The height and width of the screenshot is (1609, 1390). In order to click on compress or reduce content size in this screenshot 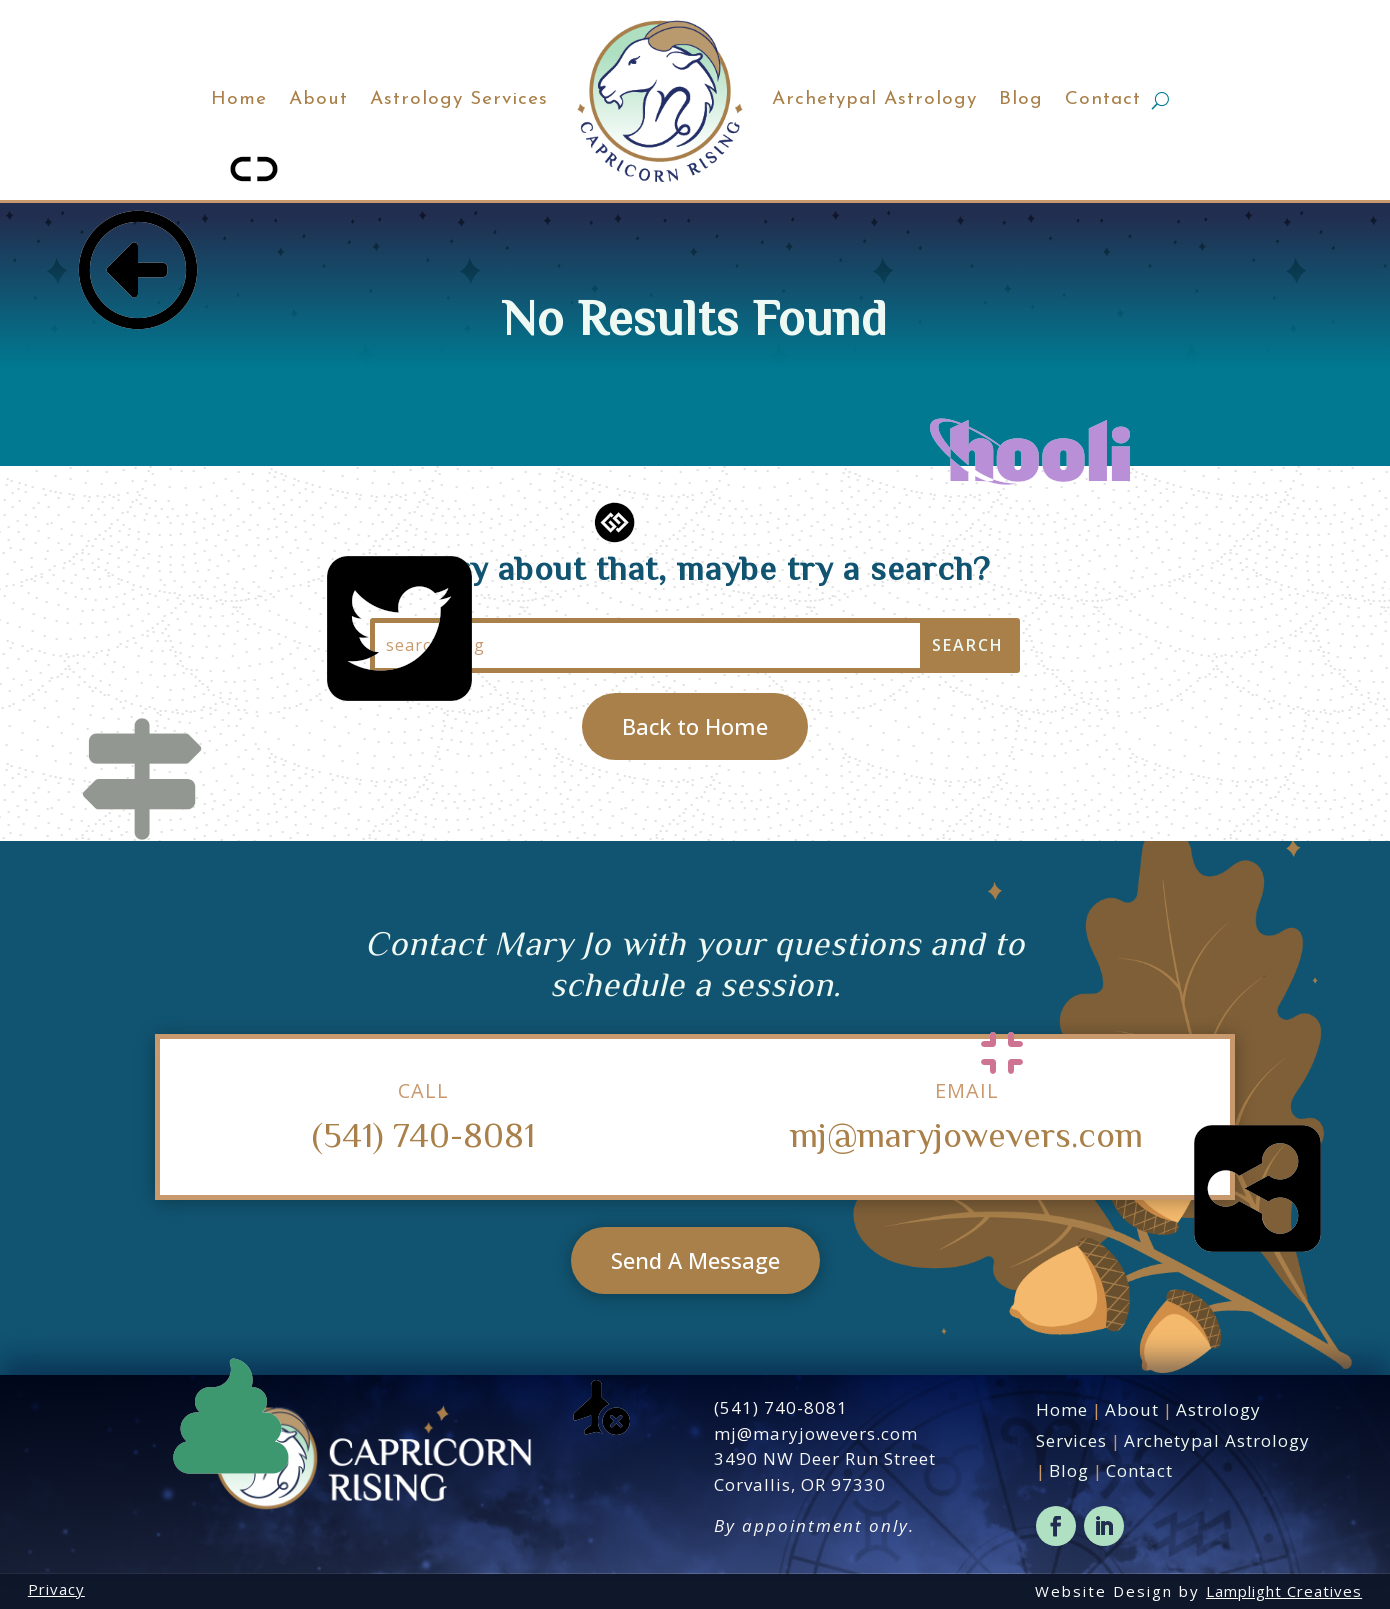, I will do `click(1002, 1053)`.